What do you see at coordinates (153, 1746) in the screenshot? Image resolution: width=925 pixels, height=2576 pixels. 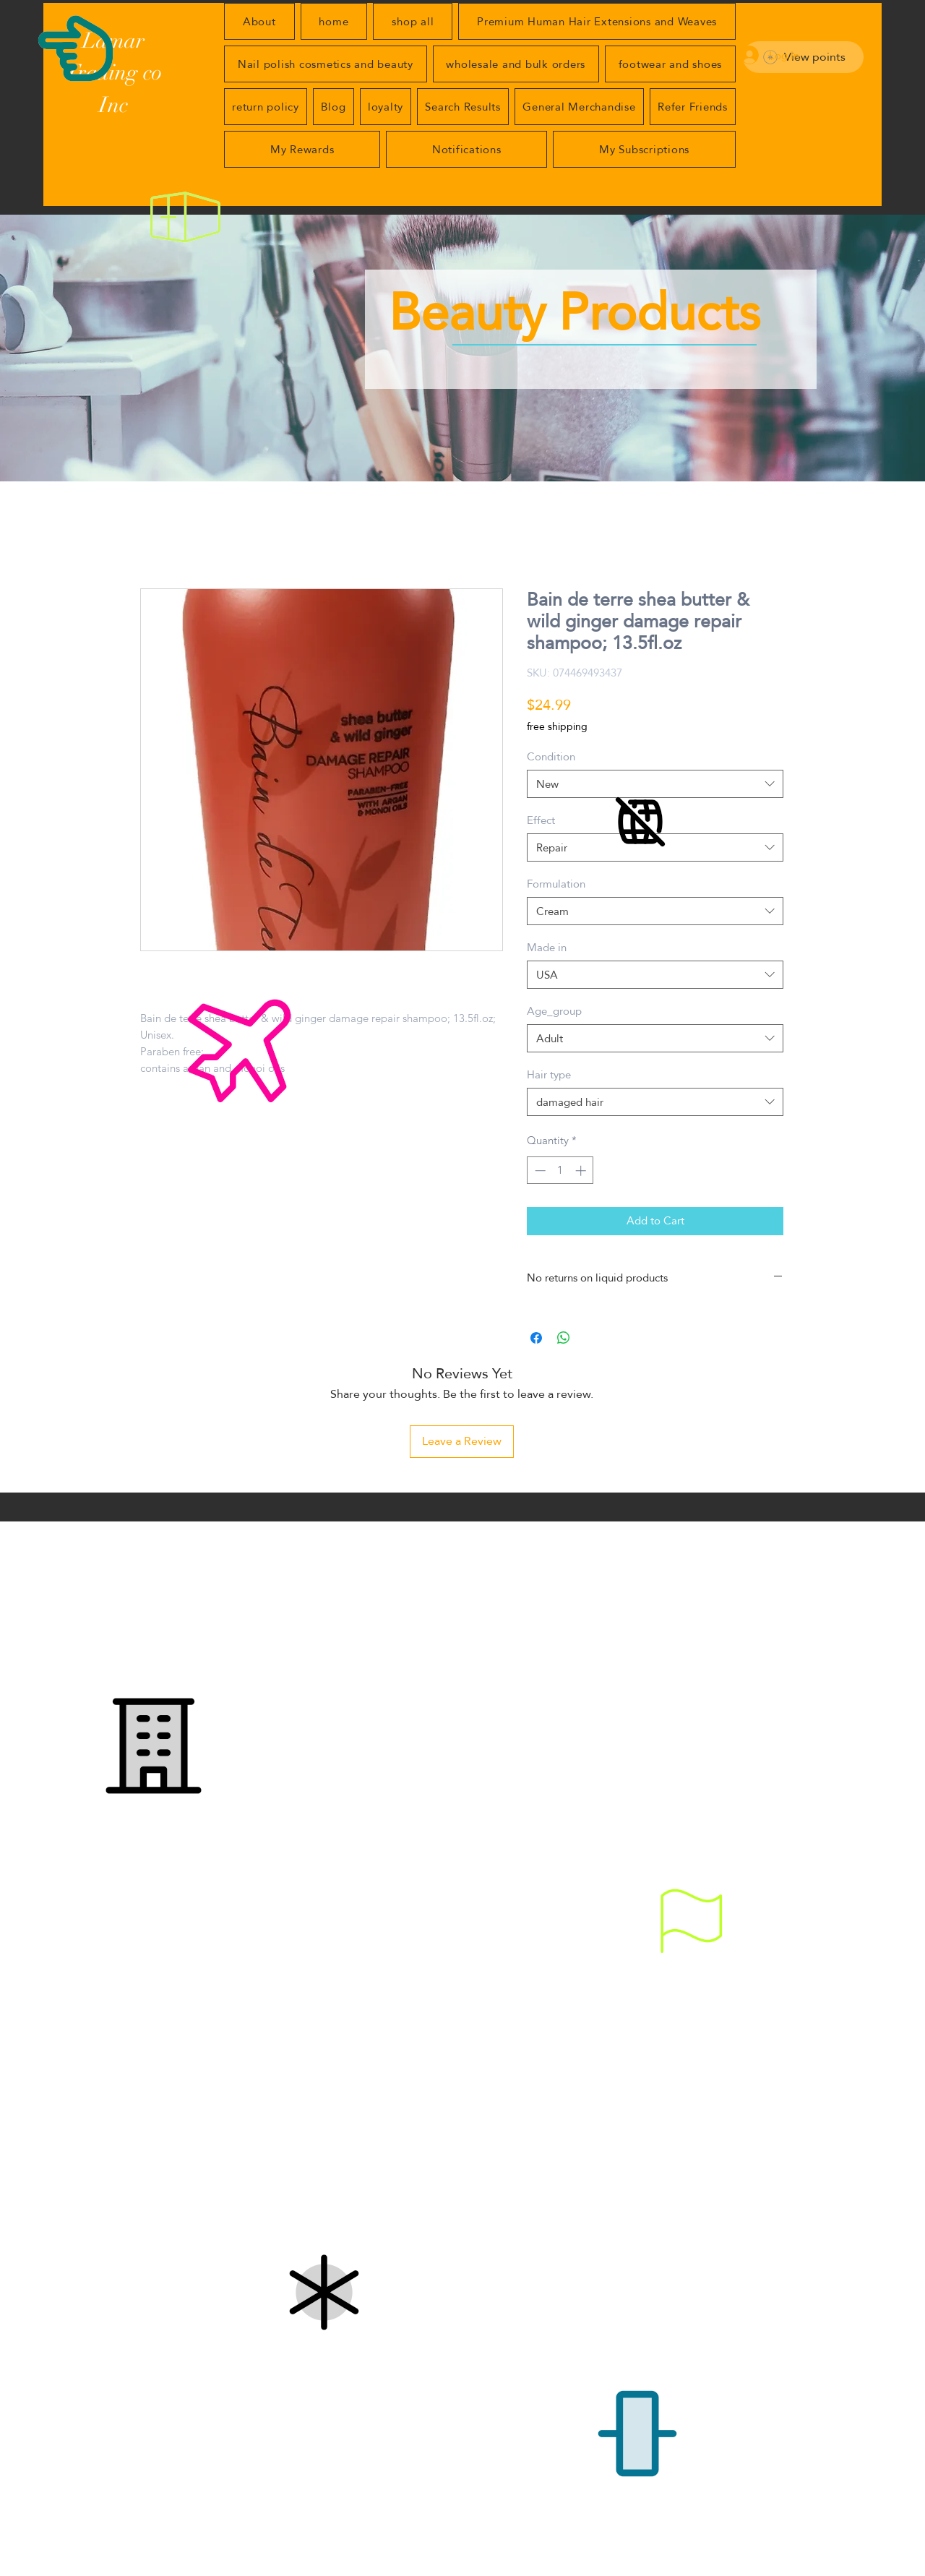 I see `view building or office location` at bounding box center [153, 1746].